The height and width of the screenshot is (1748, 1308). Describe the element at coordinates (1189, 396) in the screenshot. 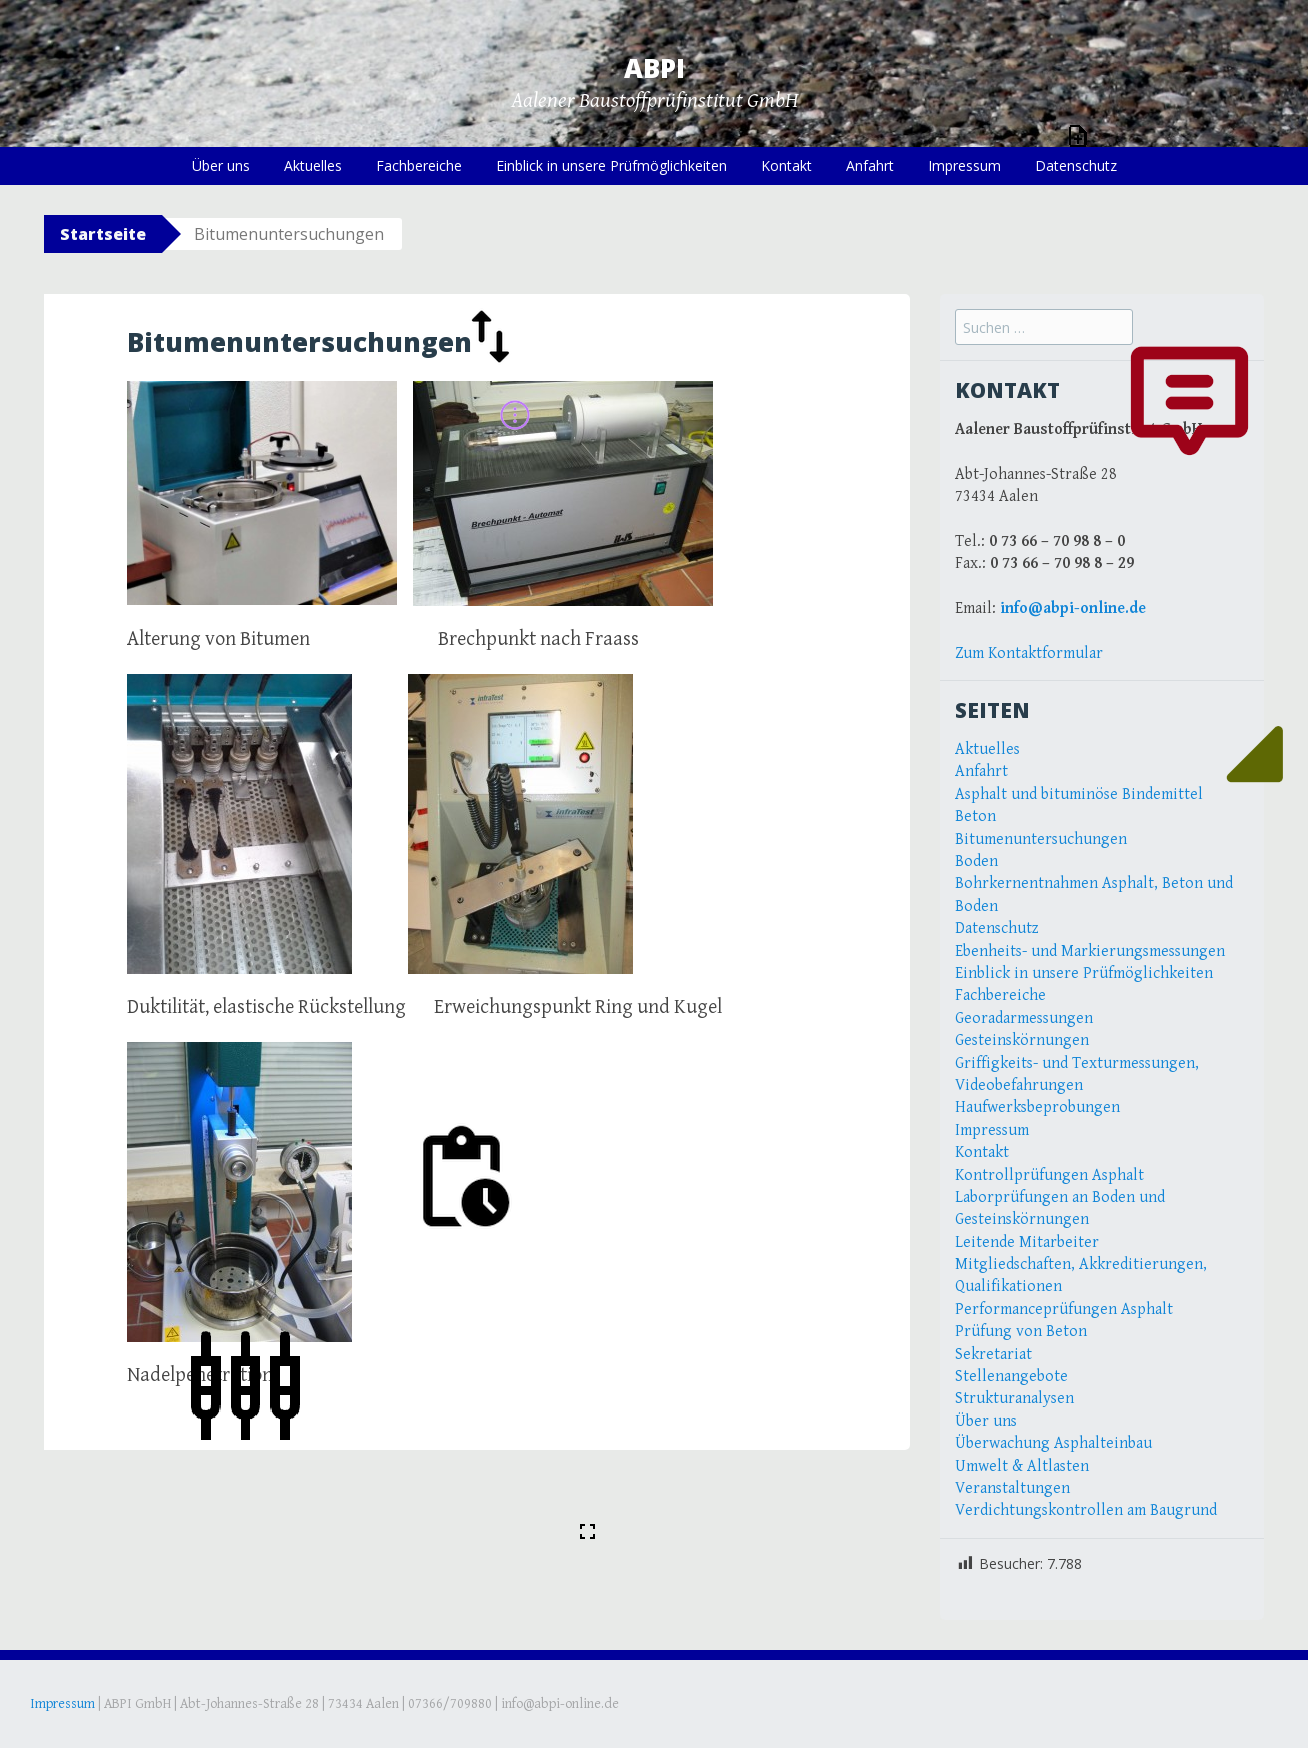

I see `open chat or messaging` at that location.